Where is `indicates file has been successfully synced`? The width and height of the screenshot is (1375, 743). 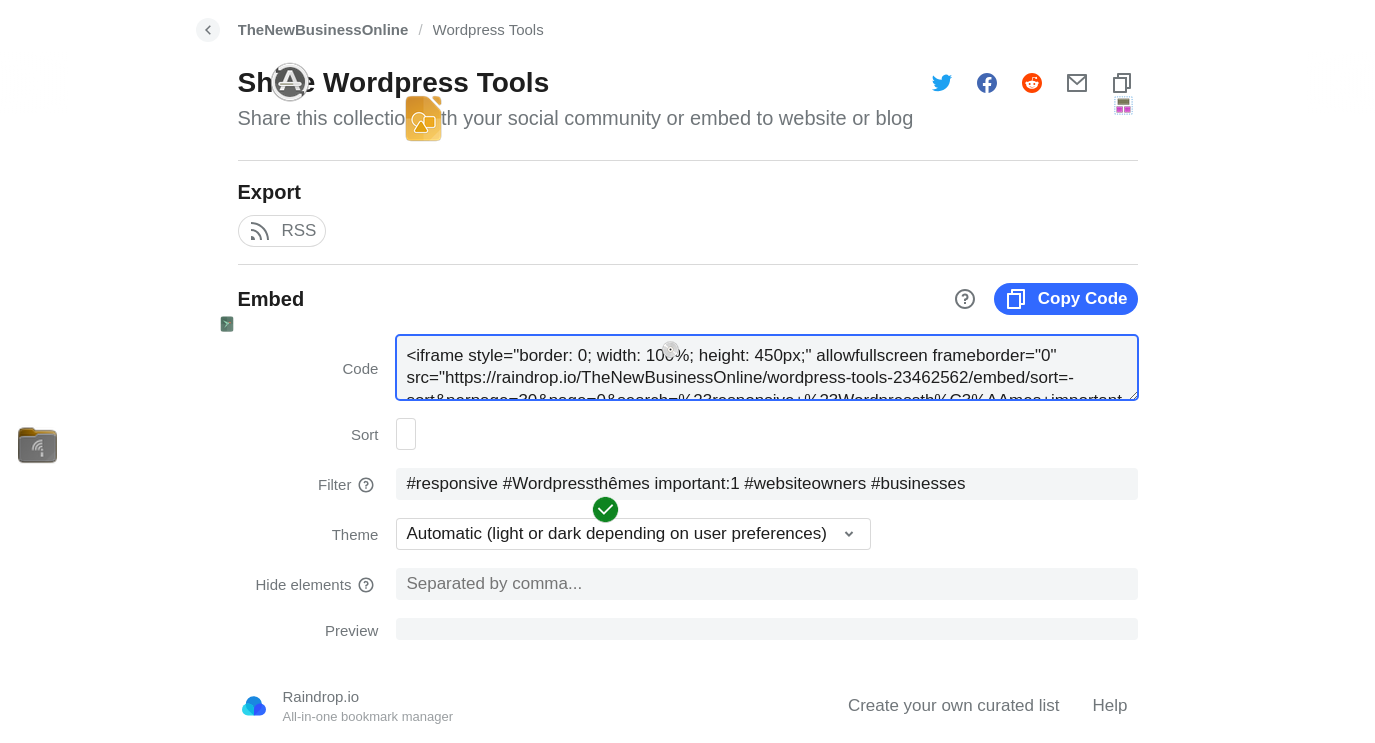
indicates file has been successfully synced is located at coordinates (605, 509).